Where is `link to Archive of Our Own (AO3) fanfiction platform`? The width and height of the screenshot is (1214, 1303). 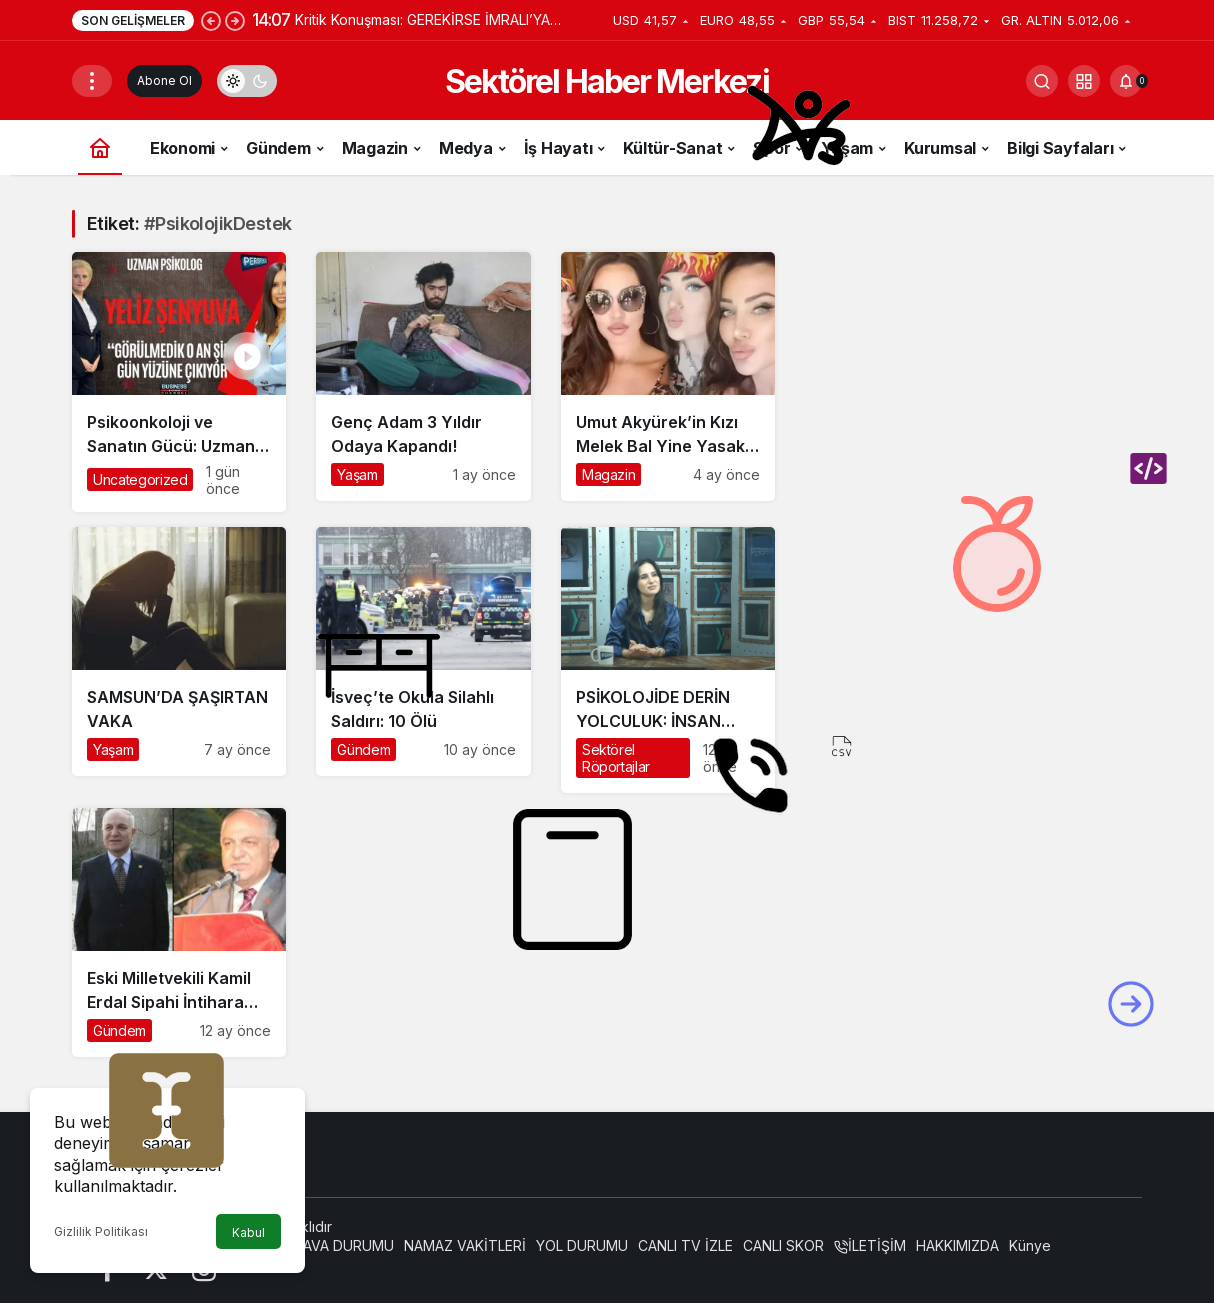 link to Archive of Our Own (AO3) fanfiction platform is located at coordinates (799, 123).